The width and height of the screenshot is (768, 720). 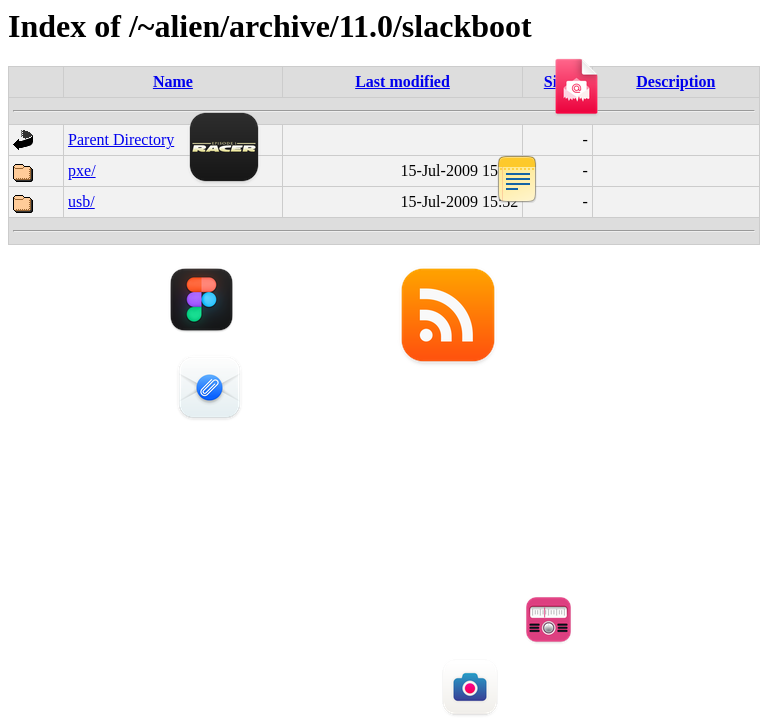 What do you see at coordinates (209, 387) in the screenshot?
I see `open email attachment viewer` at bounding box center [209, 387].